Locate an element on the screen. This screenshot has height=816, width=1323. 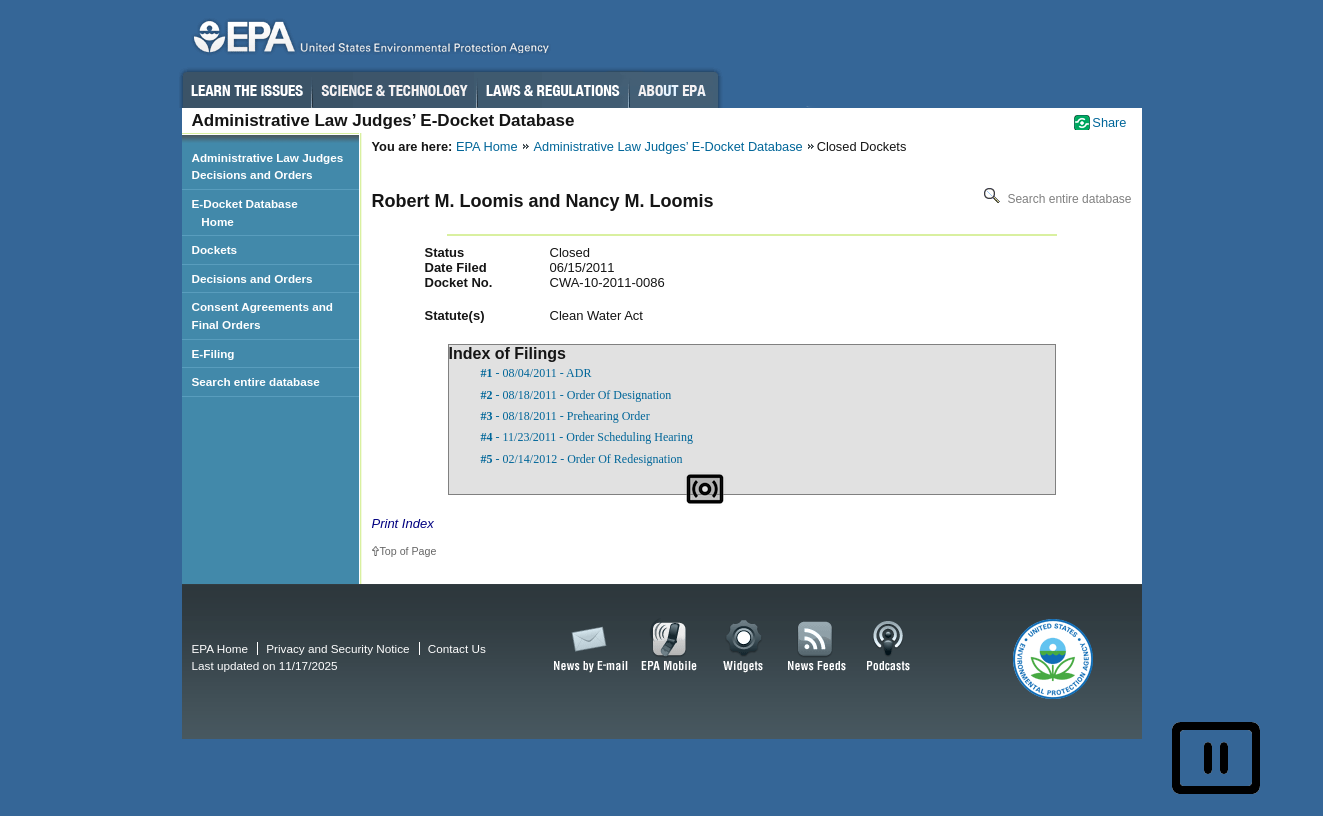
enable surround sound audio output is located at coordinates (705, 489).